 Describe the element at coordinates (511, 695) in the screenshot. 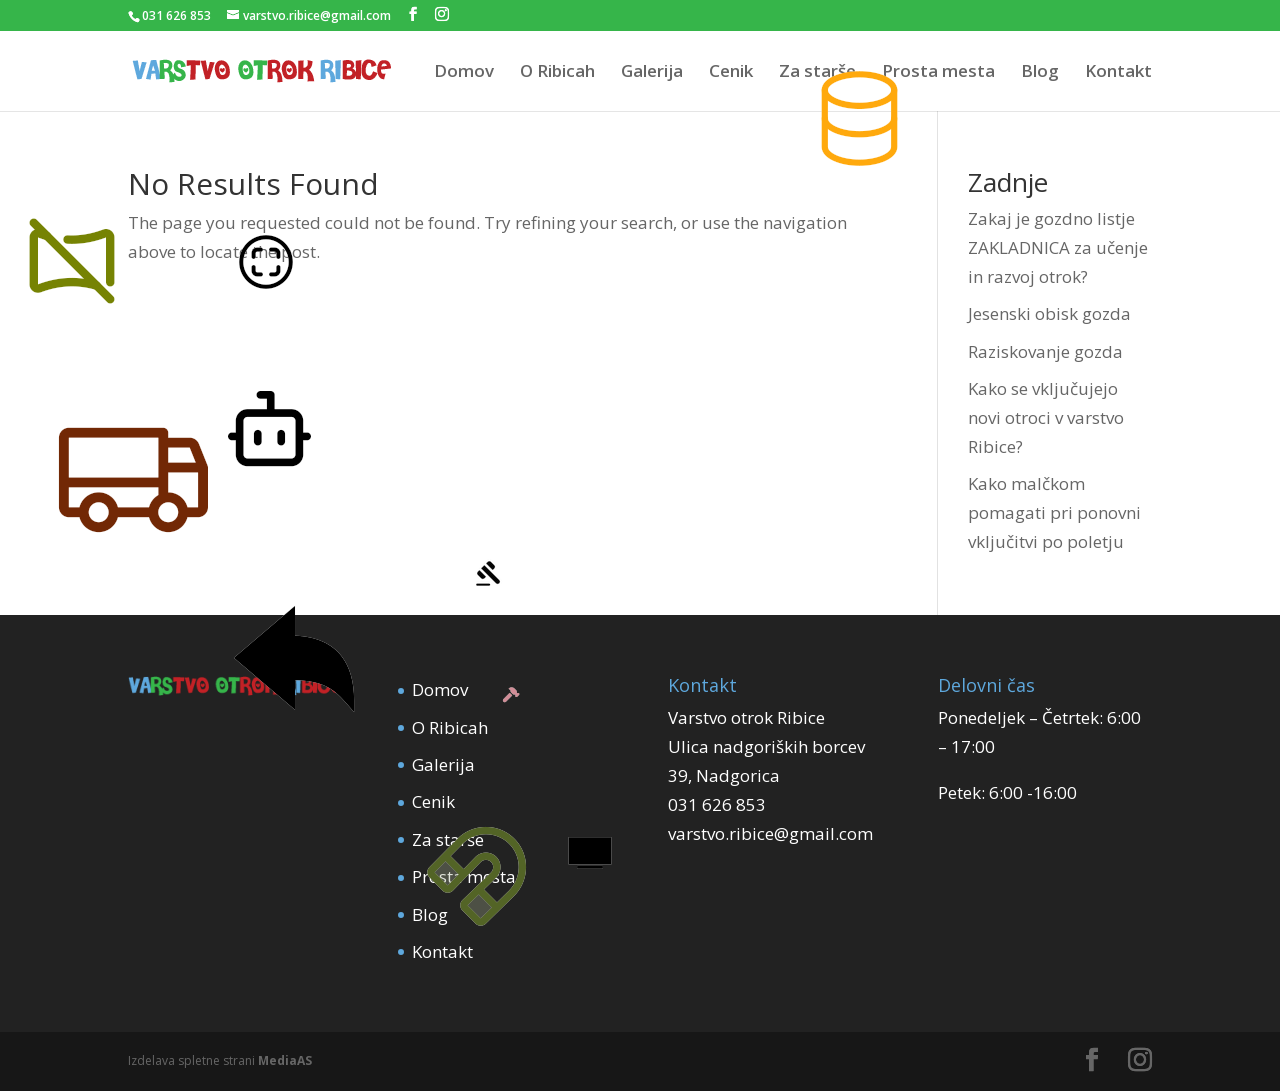

I see `access tools or settings` at that location.